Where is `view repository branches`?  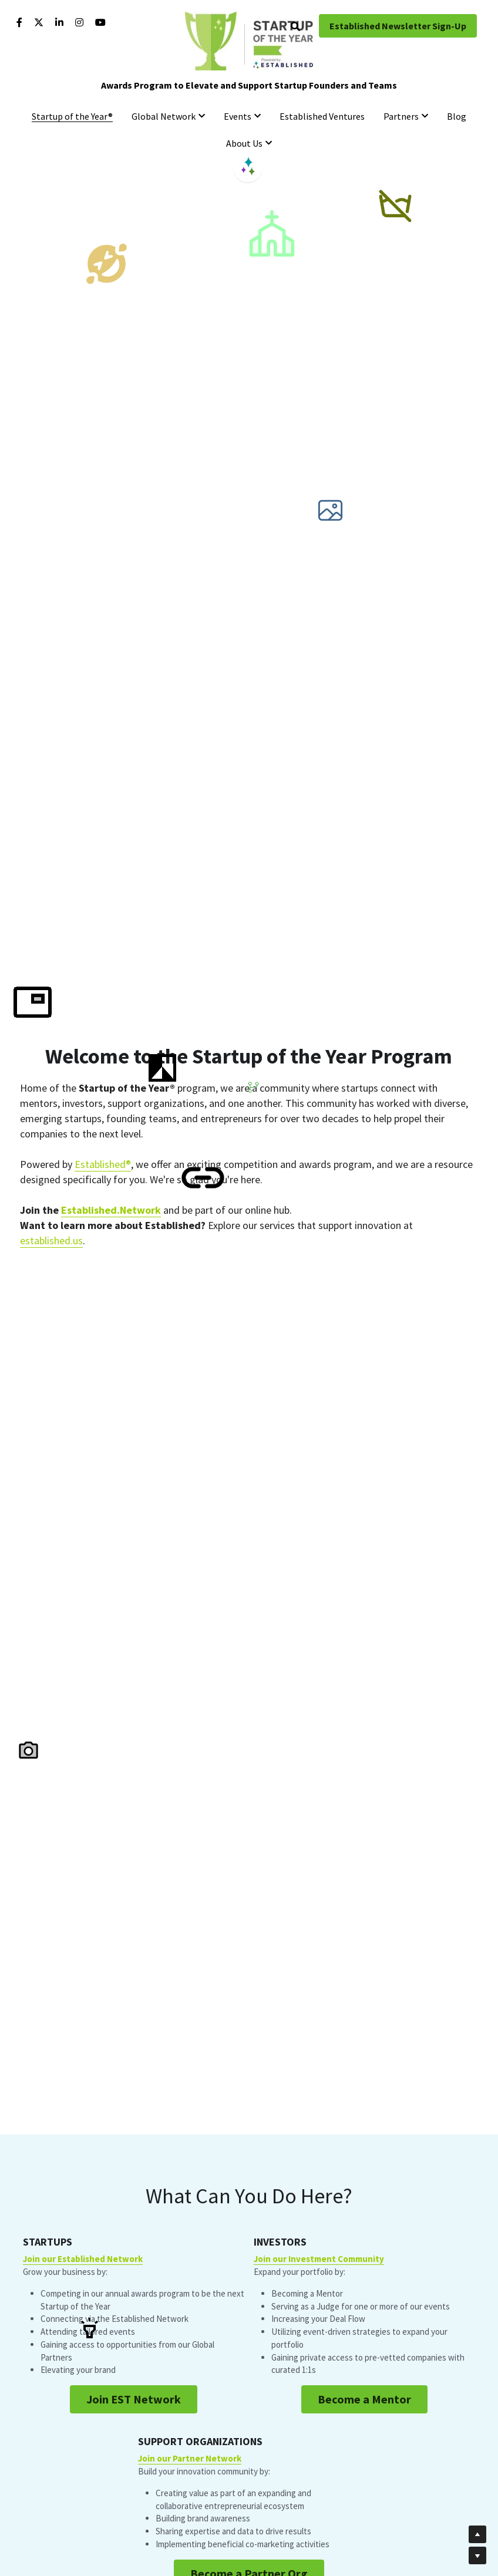
view repository branches is located at coordinates (253, 1087).